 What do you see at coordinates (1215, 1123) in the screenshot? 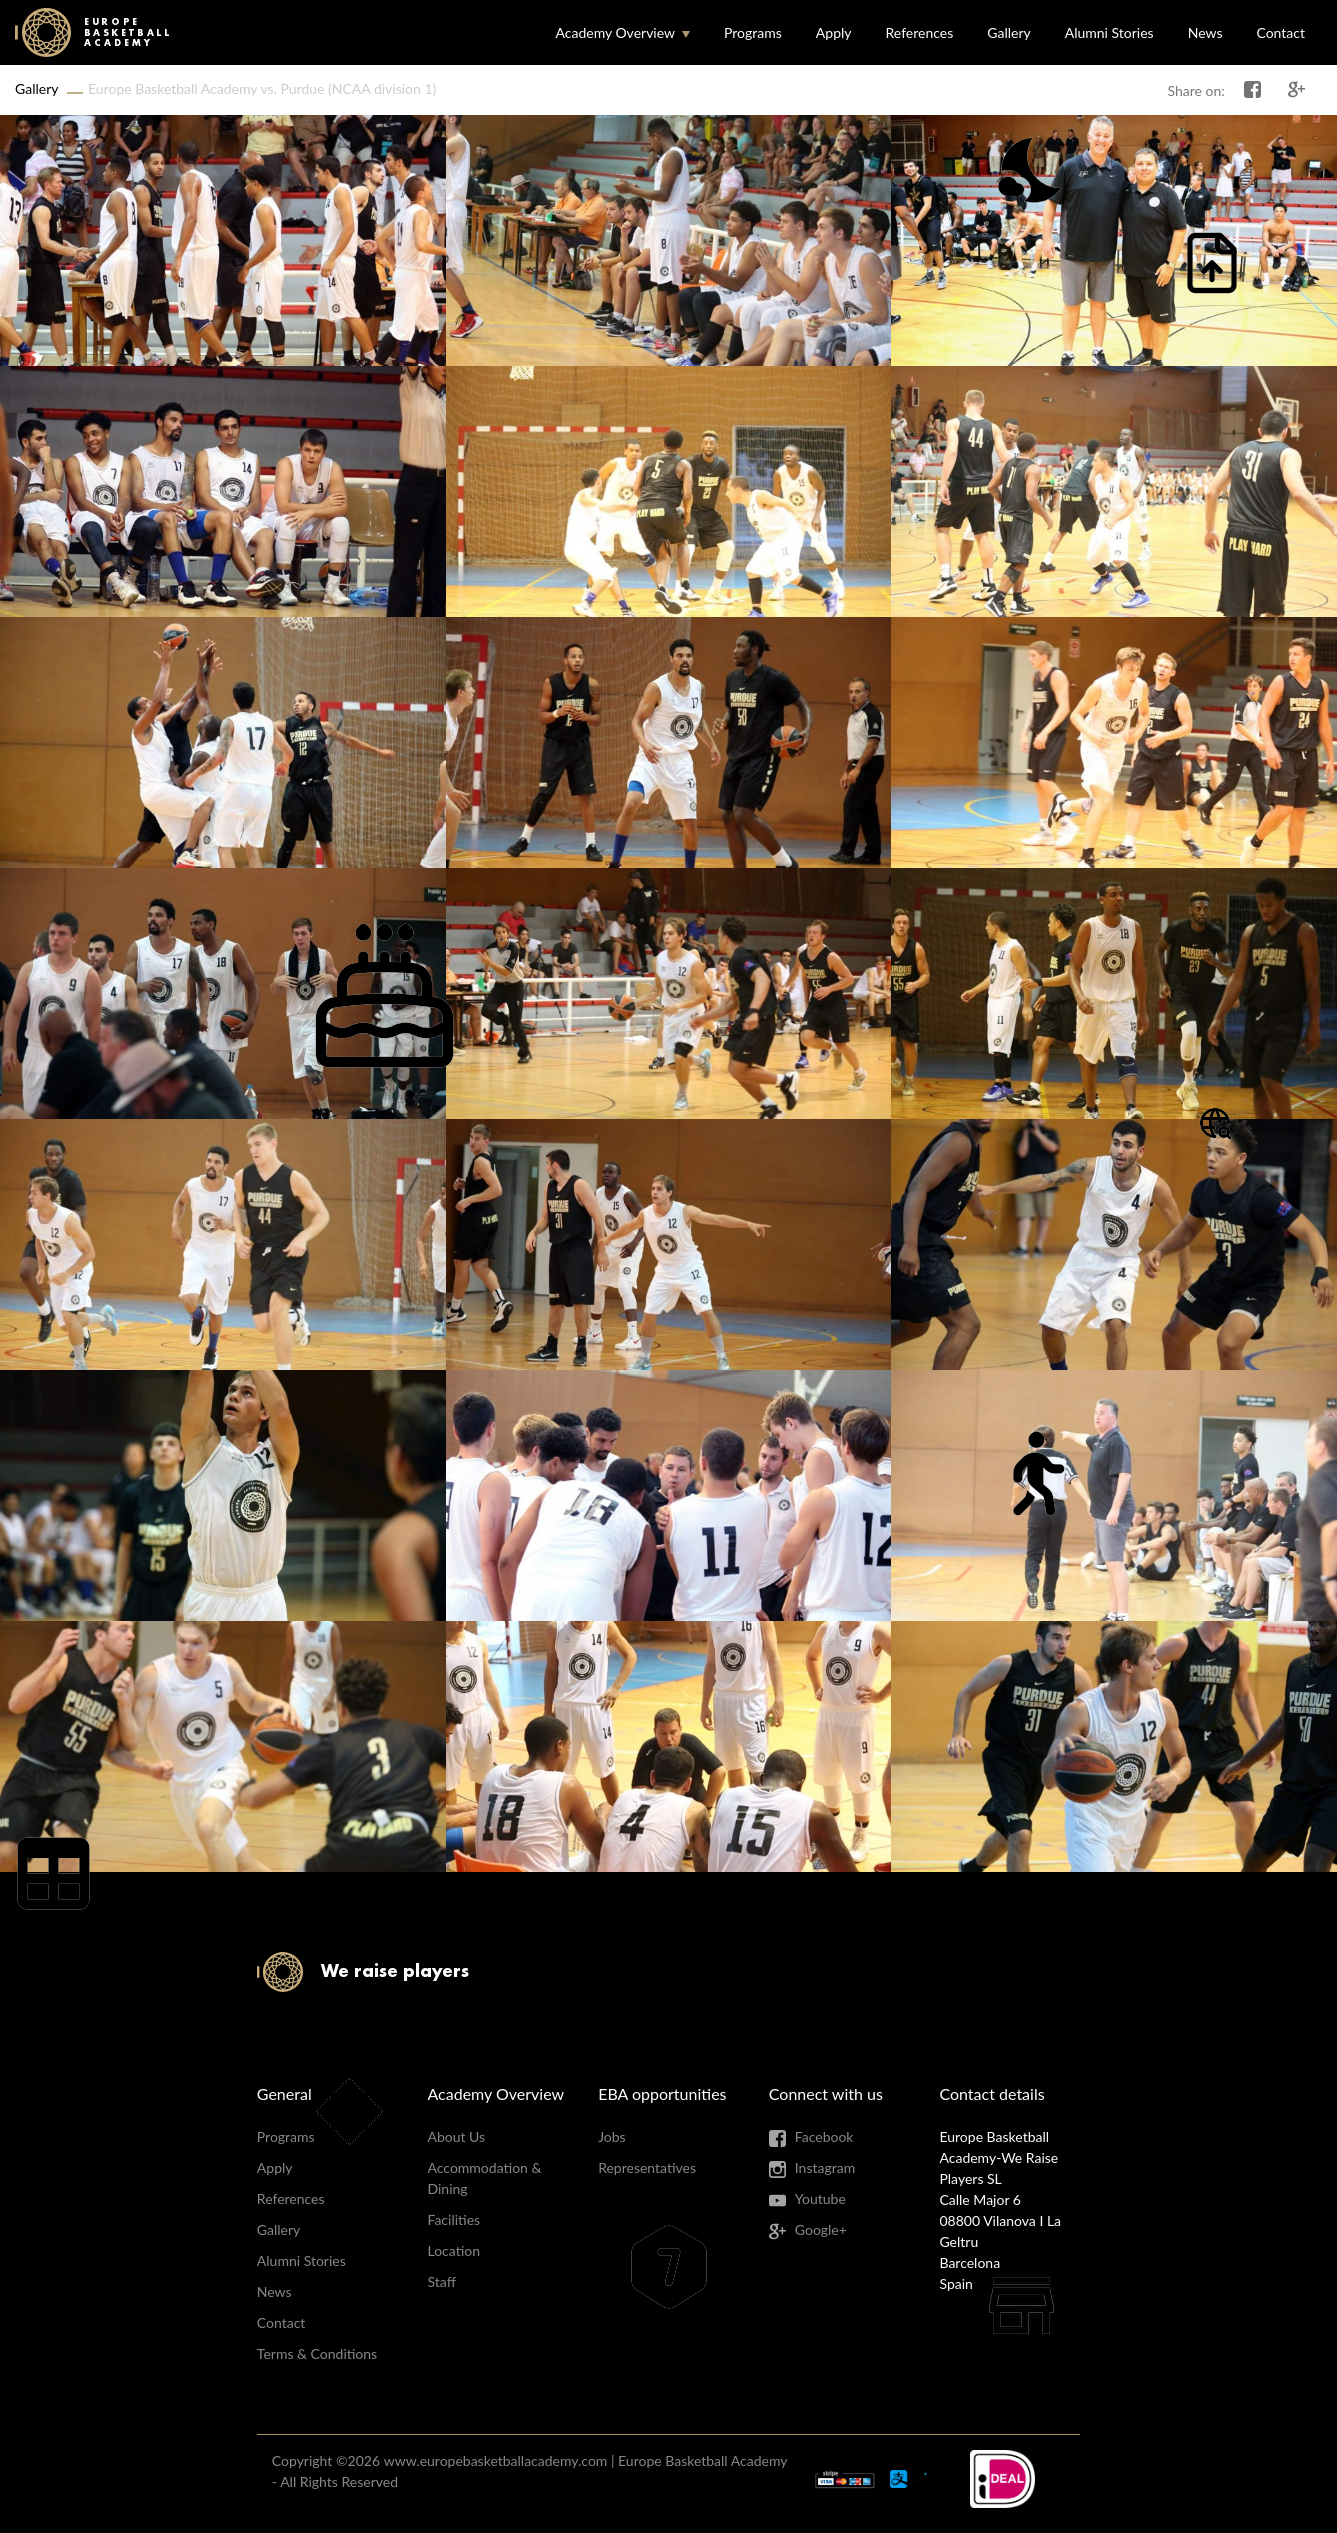
I see `search the web or browse the internet` at bounding box center [1215, 1123].